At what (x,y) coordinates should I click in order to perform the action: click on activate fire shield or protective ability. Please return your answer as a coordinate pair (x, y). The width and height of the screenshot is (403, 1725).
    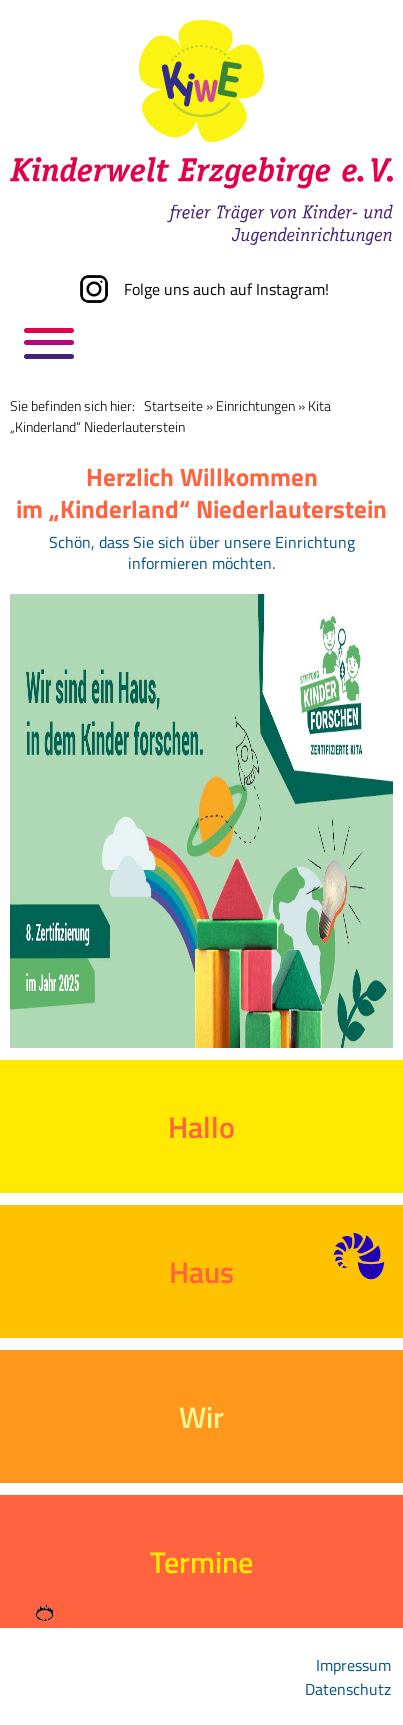
    Looking at the image, I should click on (44, 1612).